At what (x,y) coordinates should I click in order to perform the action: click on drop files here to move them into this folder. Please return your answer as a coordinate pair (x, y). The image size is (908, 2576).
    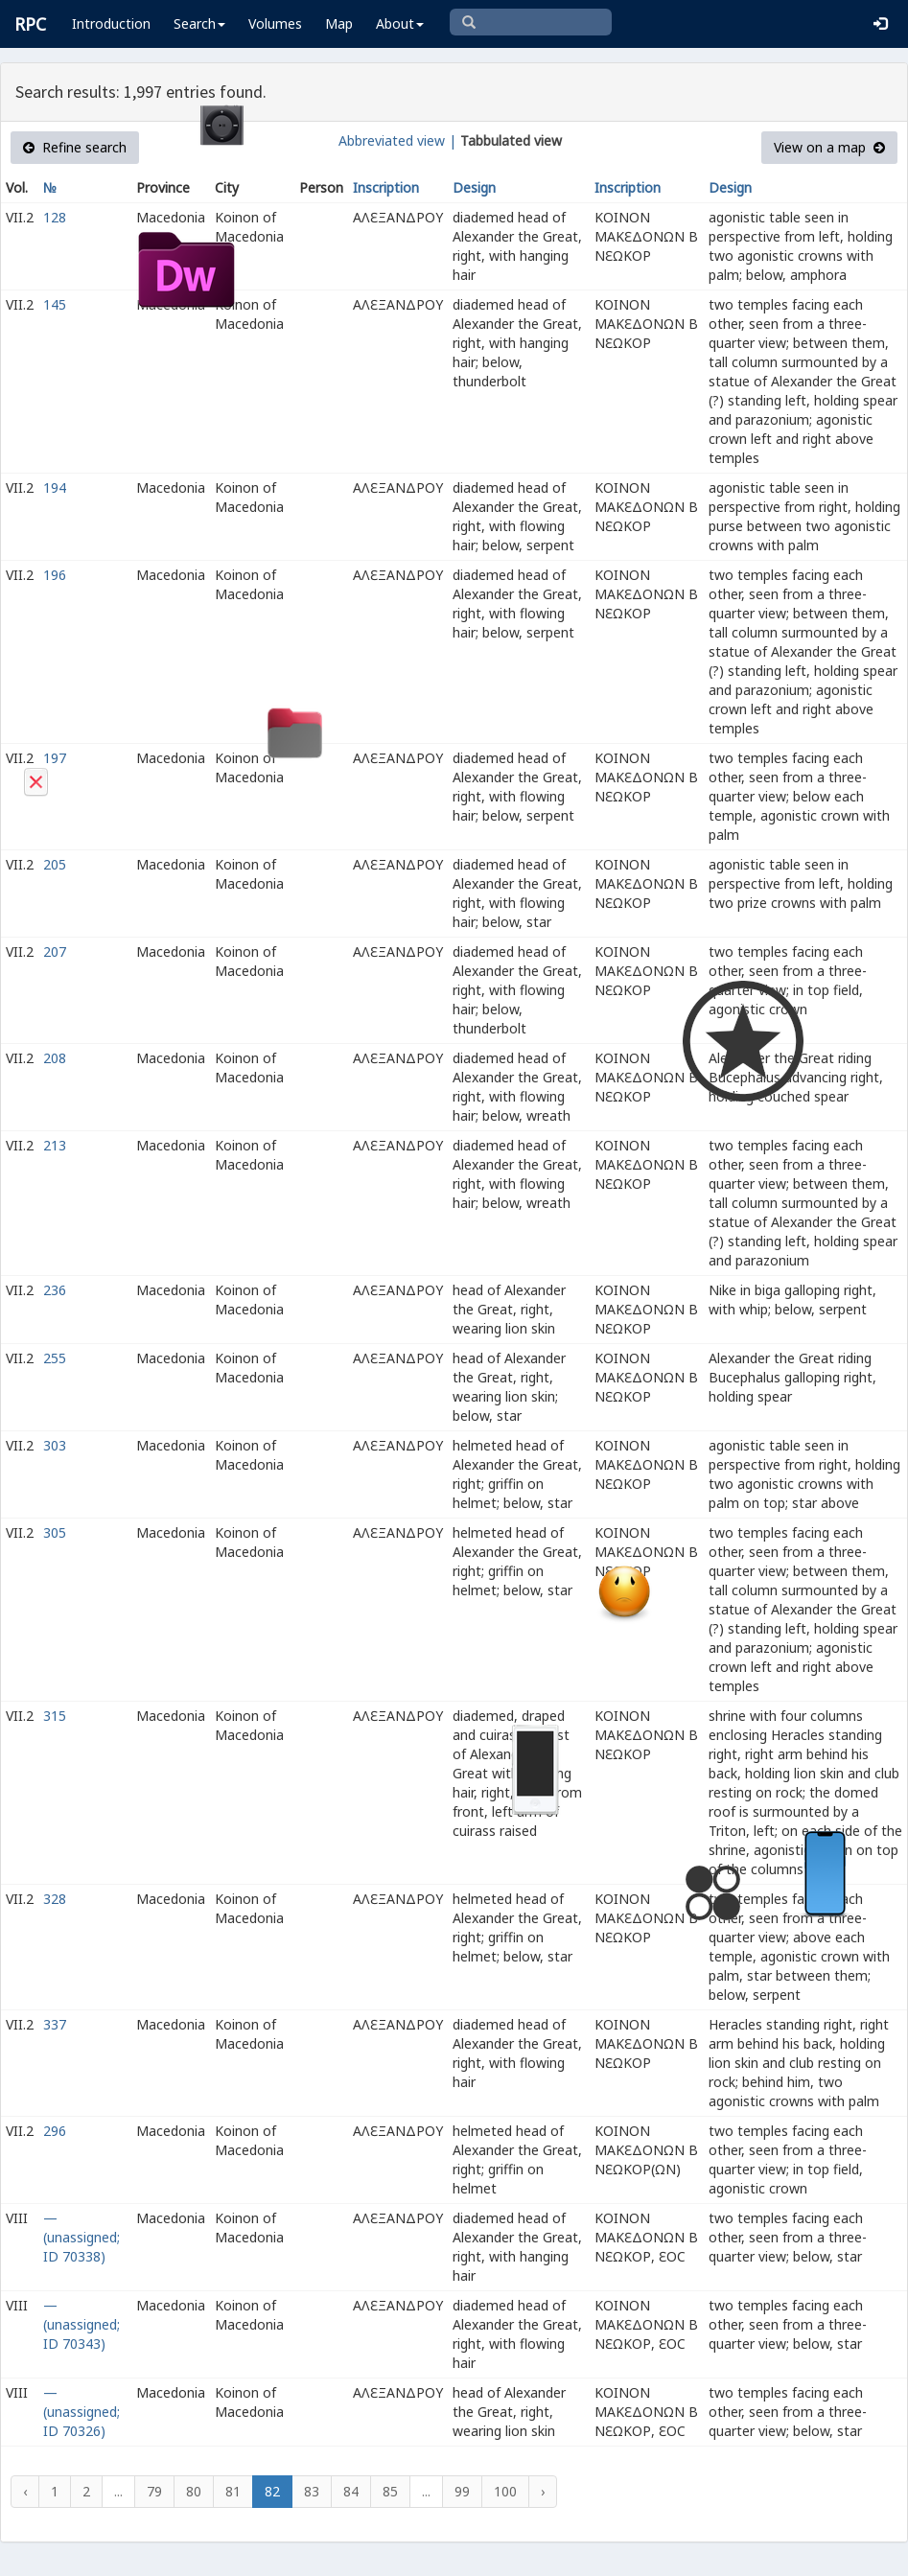
    Looking at the image, I should click on (294, 732).